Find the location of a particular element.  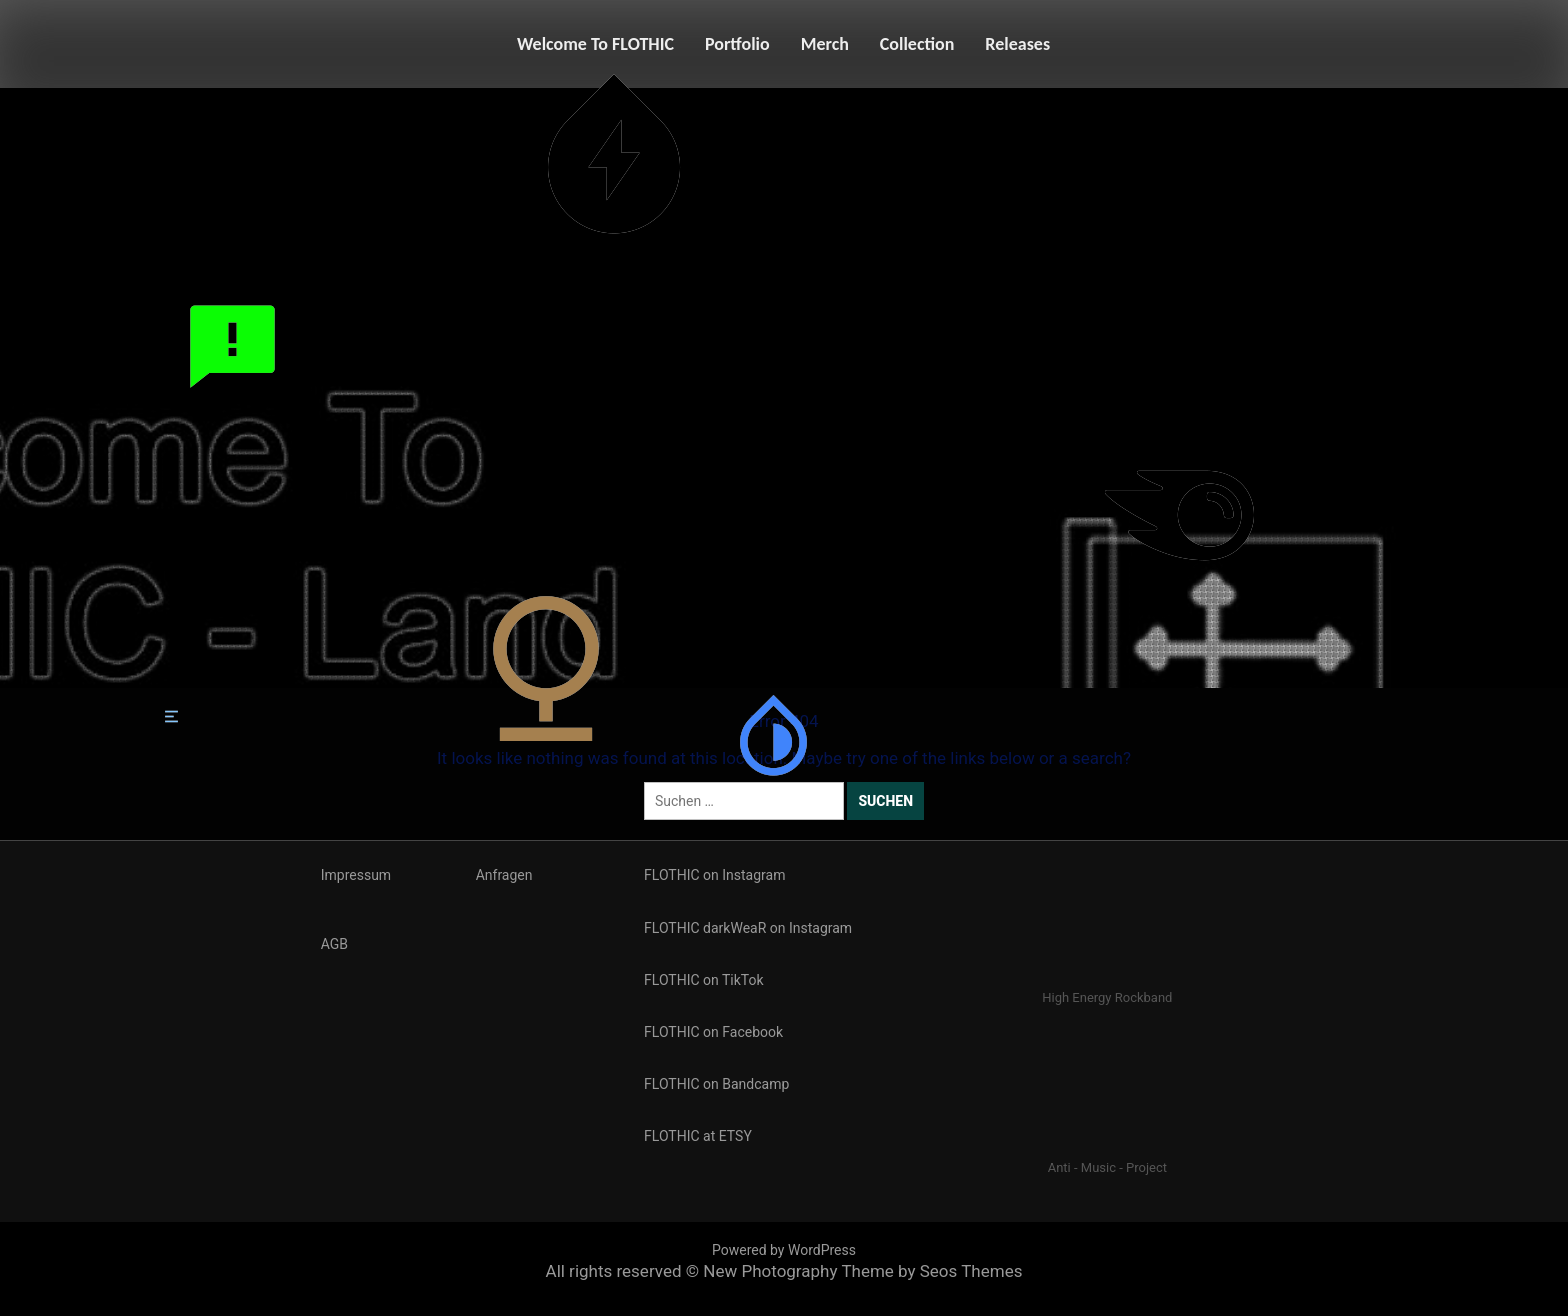

hydroelectric power or water energy indicator is located at coordinates (614, 160).